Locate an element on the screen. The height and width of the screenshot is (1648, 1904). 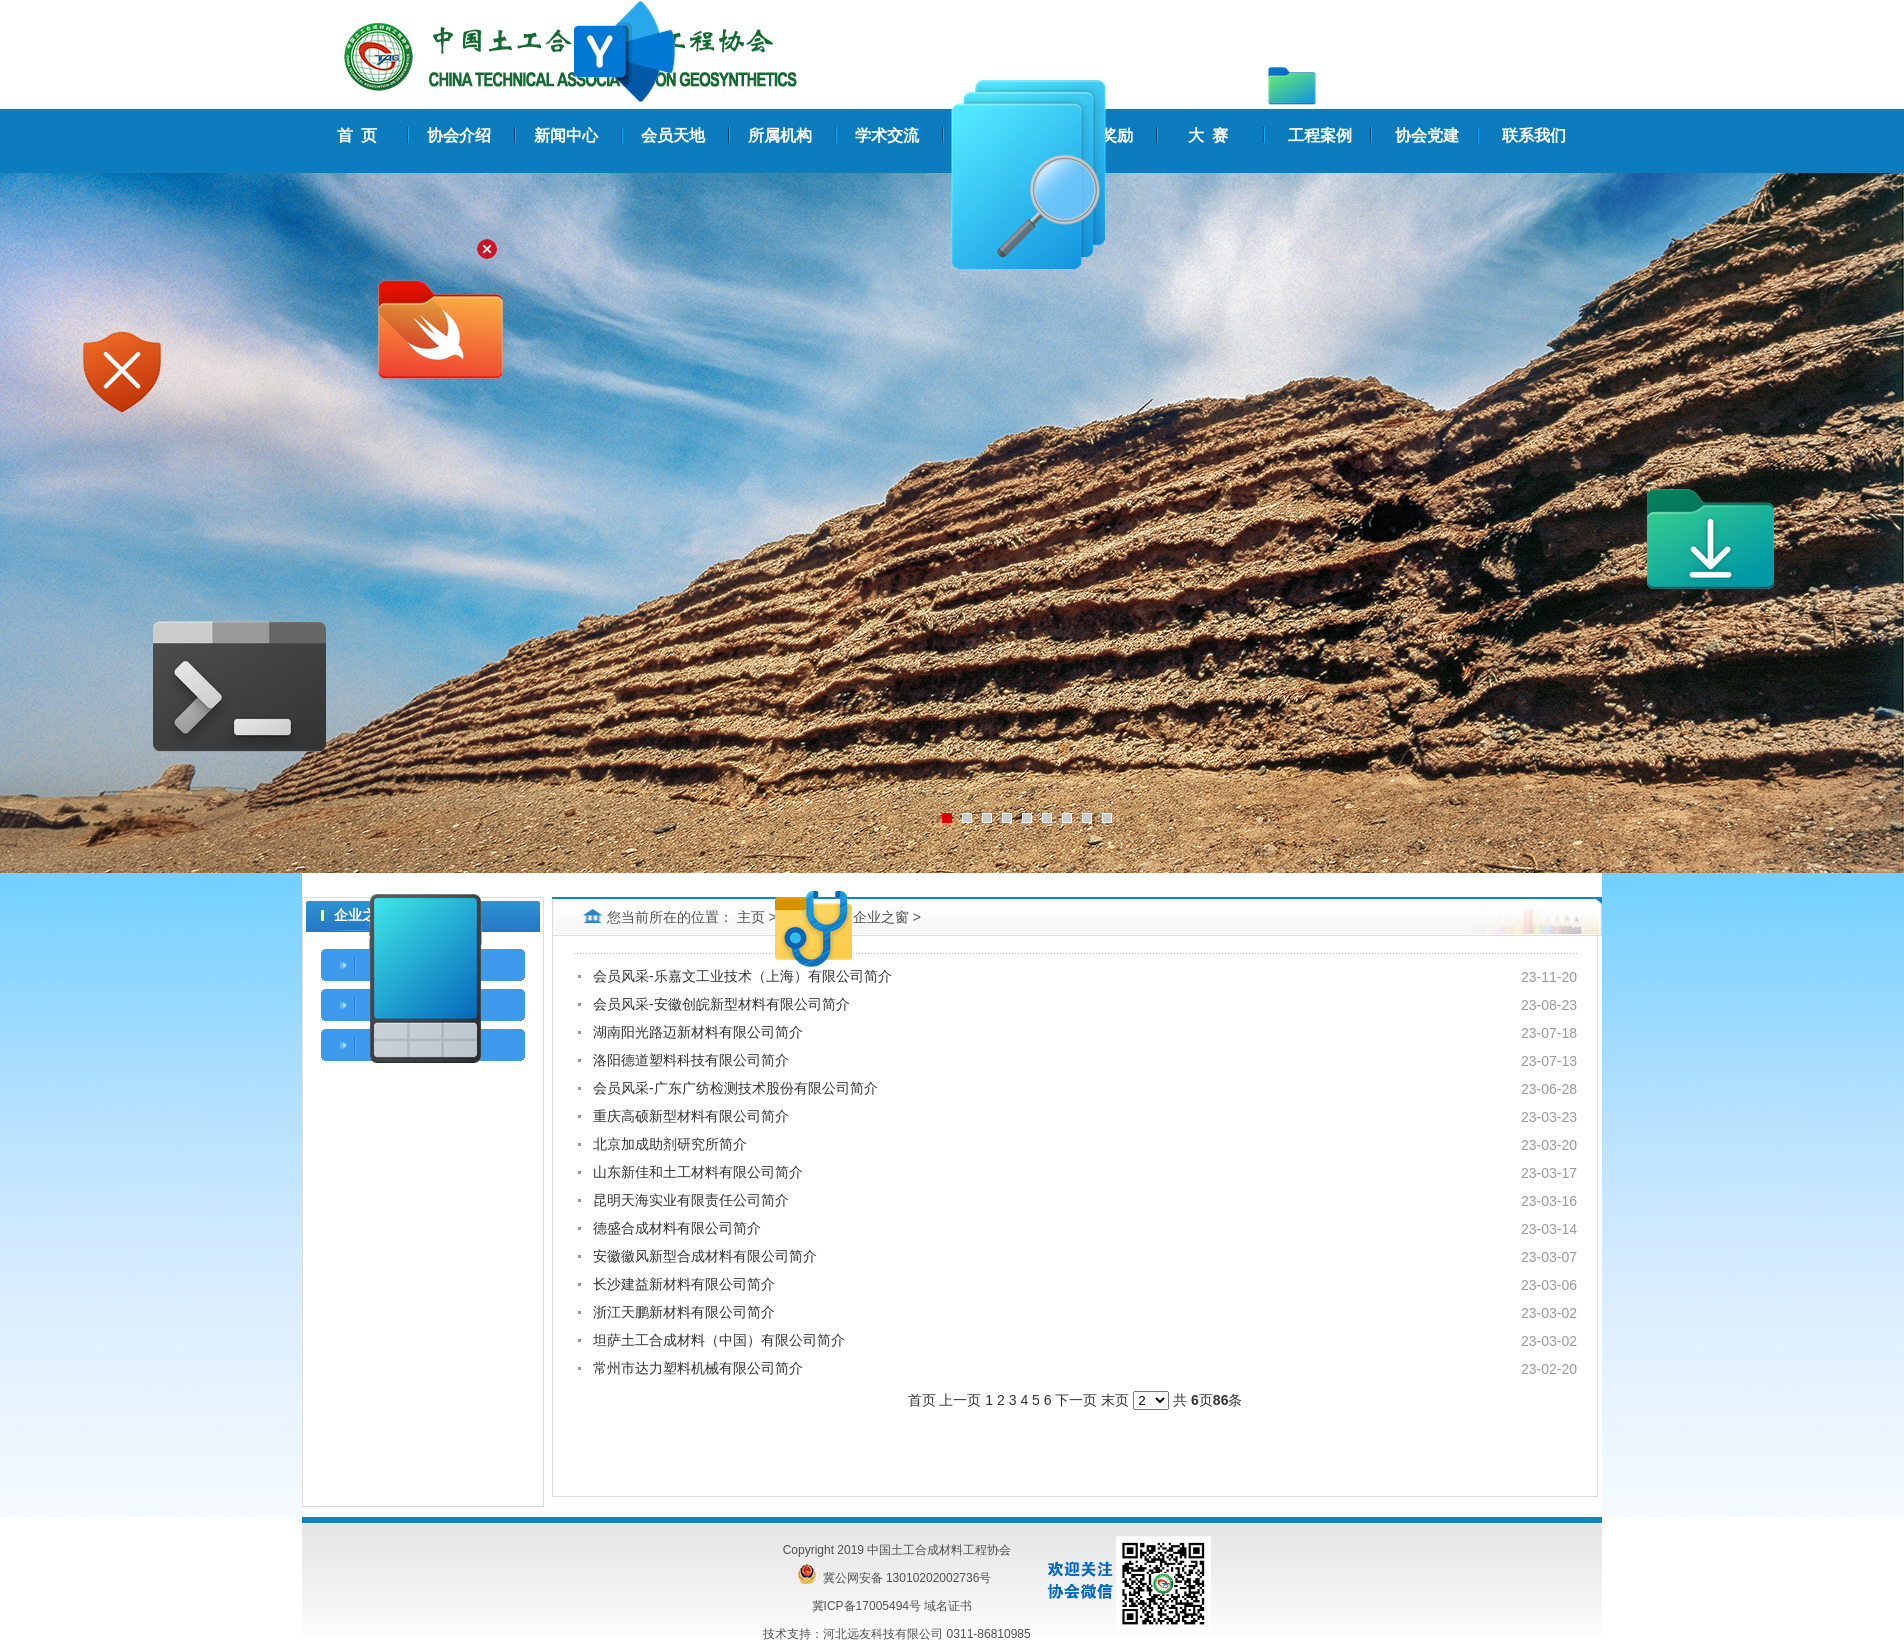
stop or cancel the current action is located at coordinates (487, 249).